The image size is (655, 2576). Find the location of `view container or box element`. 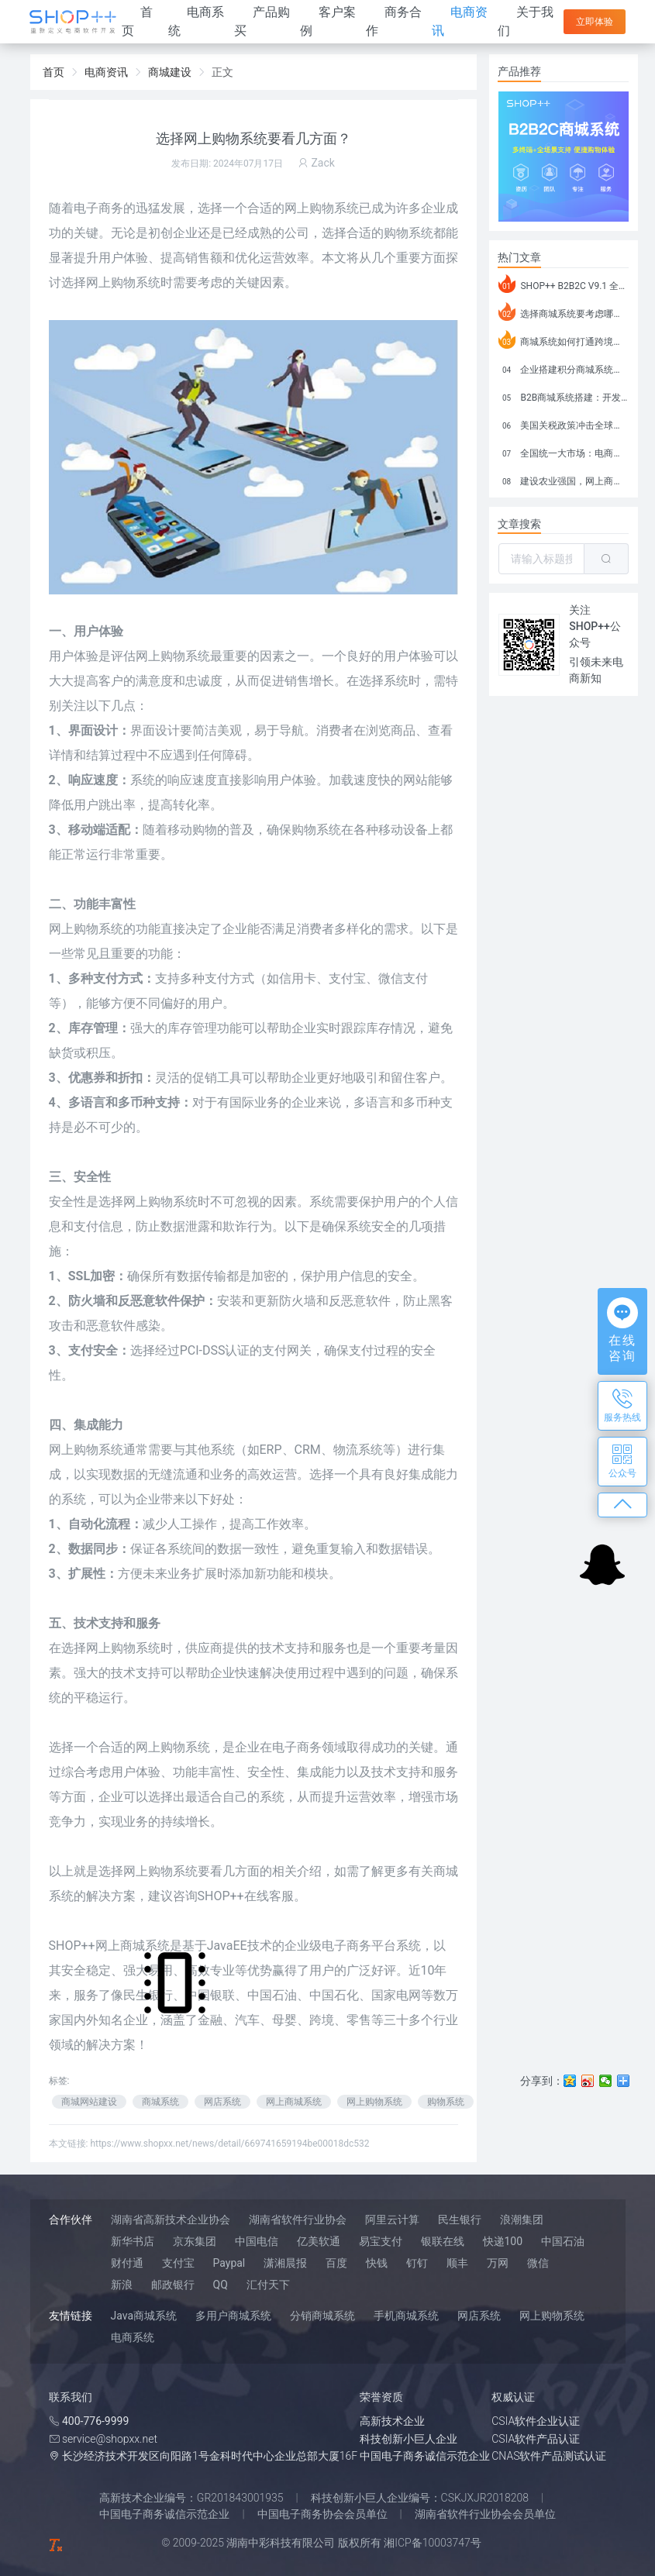

view container or box element is located at coordinates (174, 1982).